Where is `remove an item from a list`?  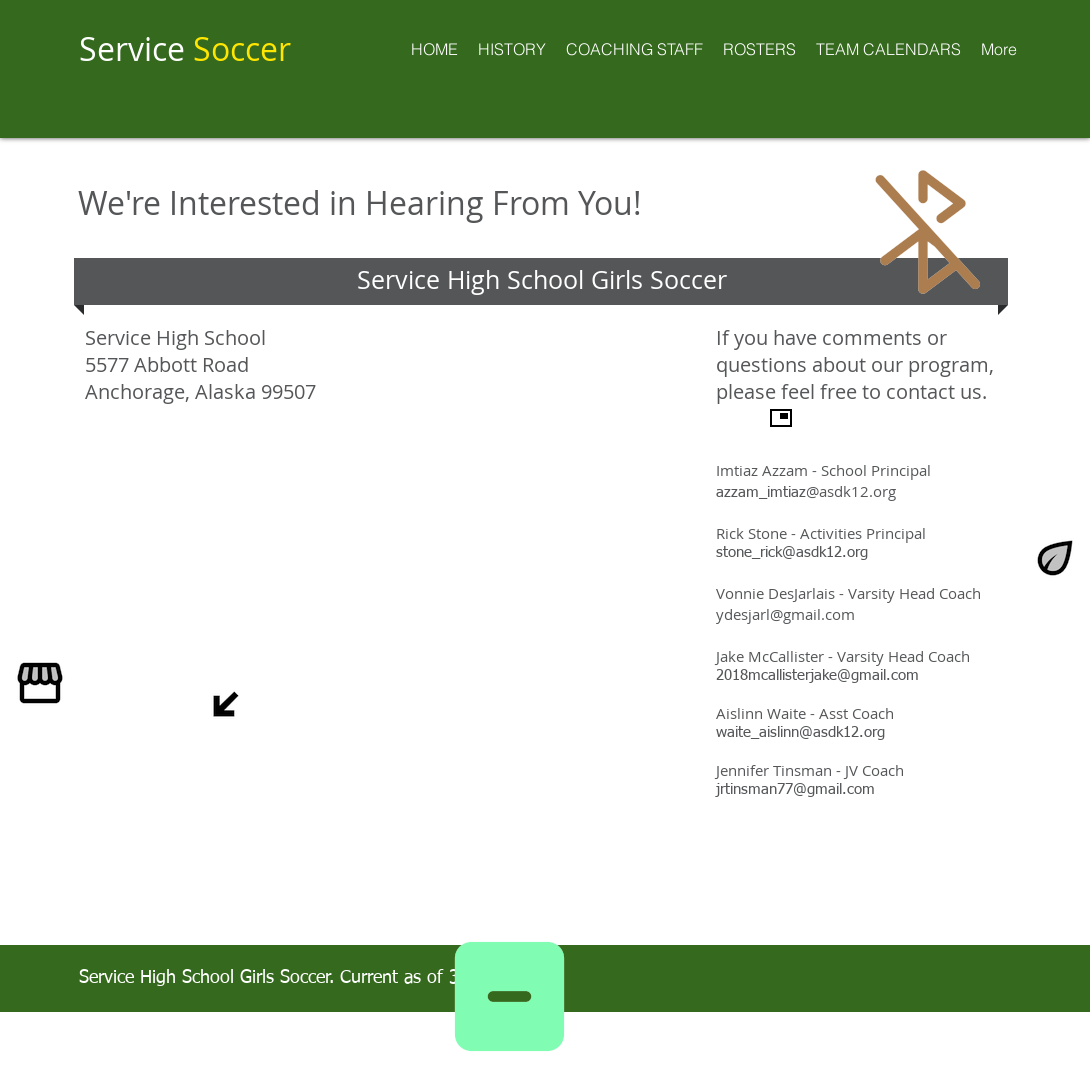
remove an item from a list is located at coordinates (509, 996).